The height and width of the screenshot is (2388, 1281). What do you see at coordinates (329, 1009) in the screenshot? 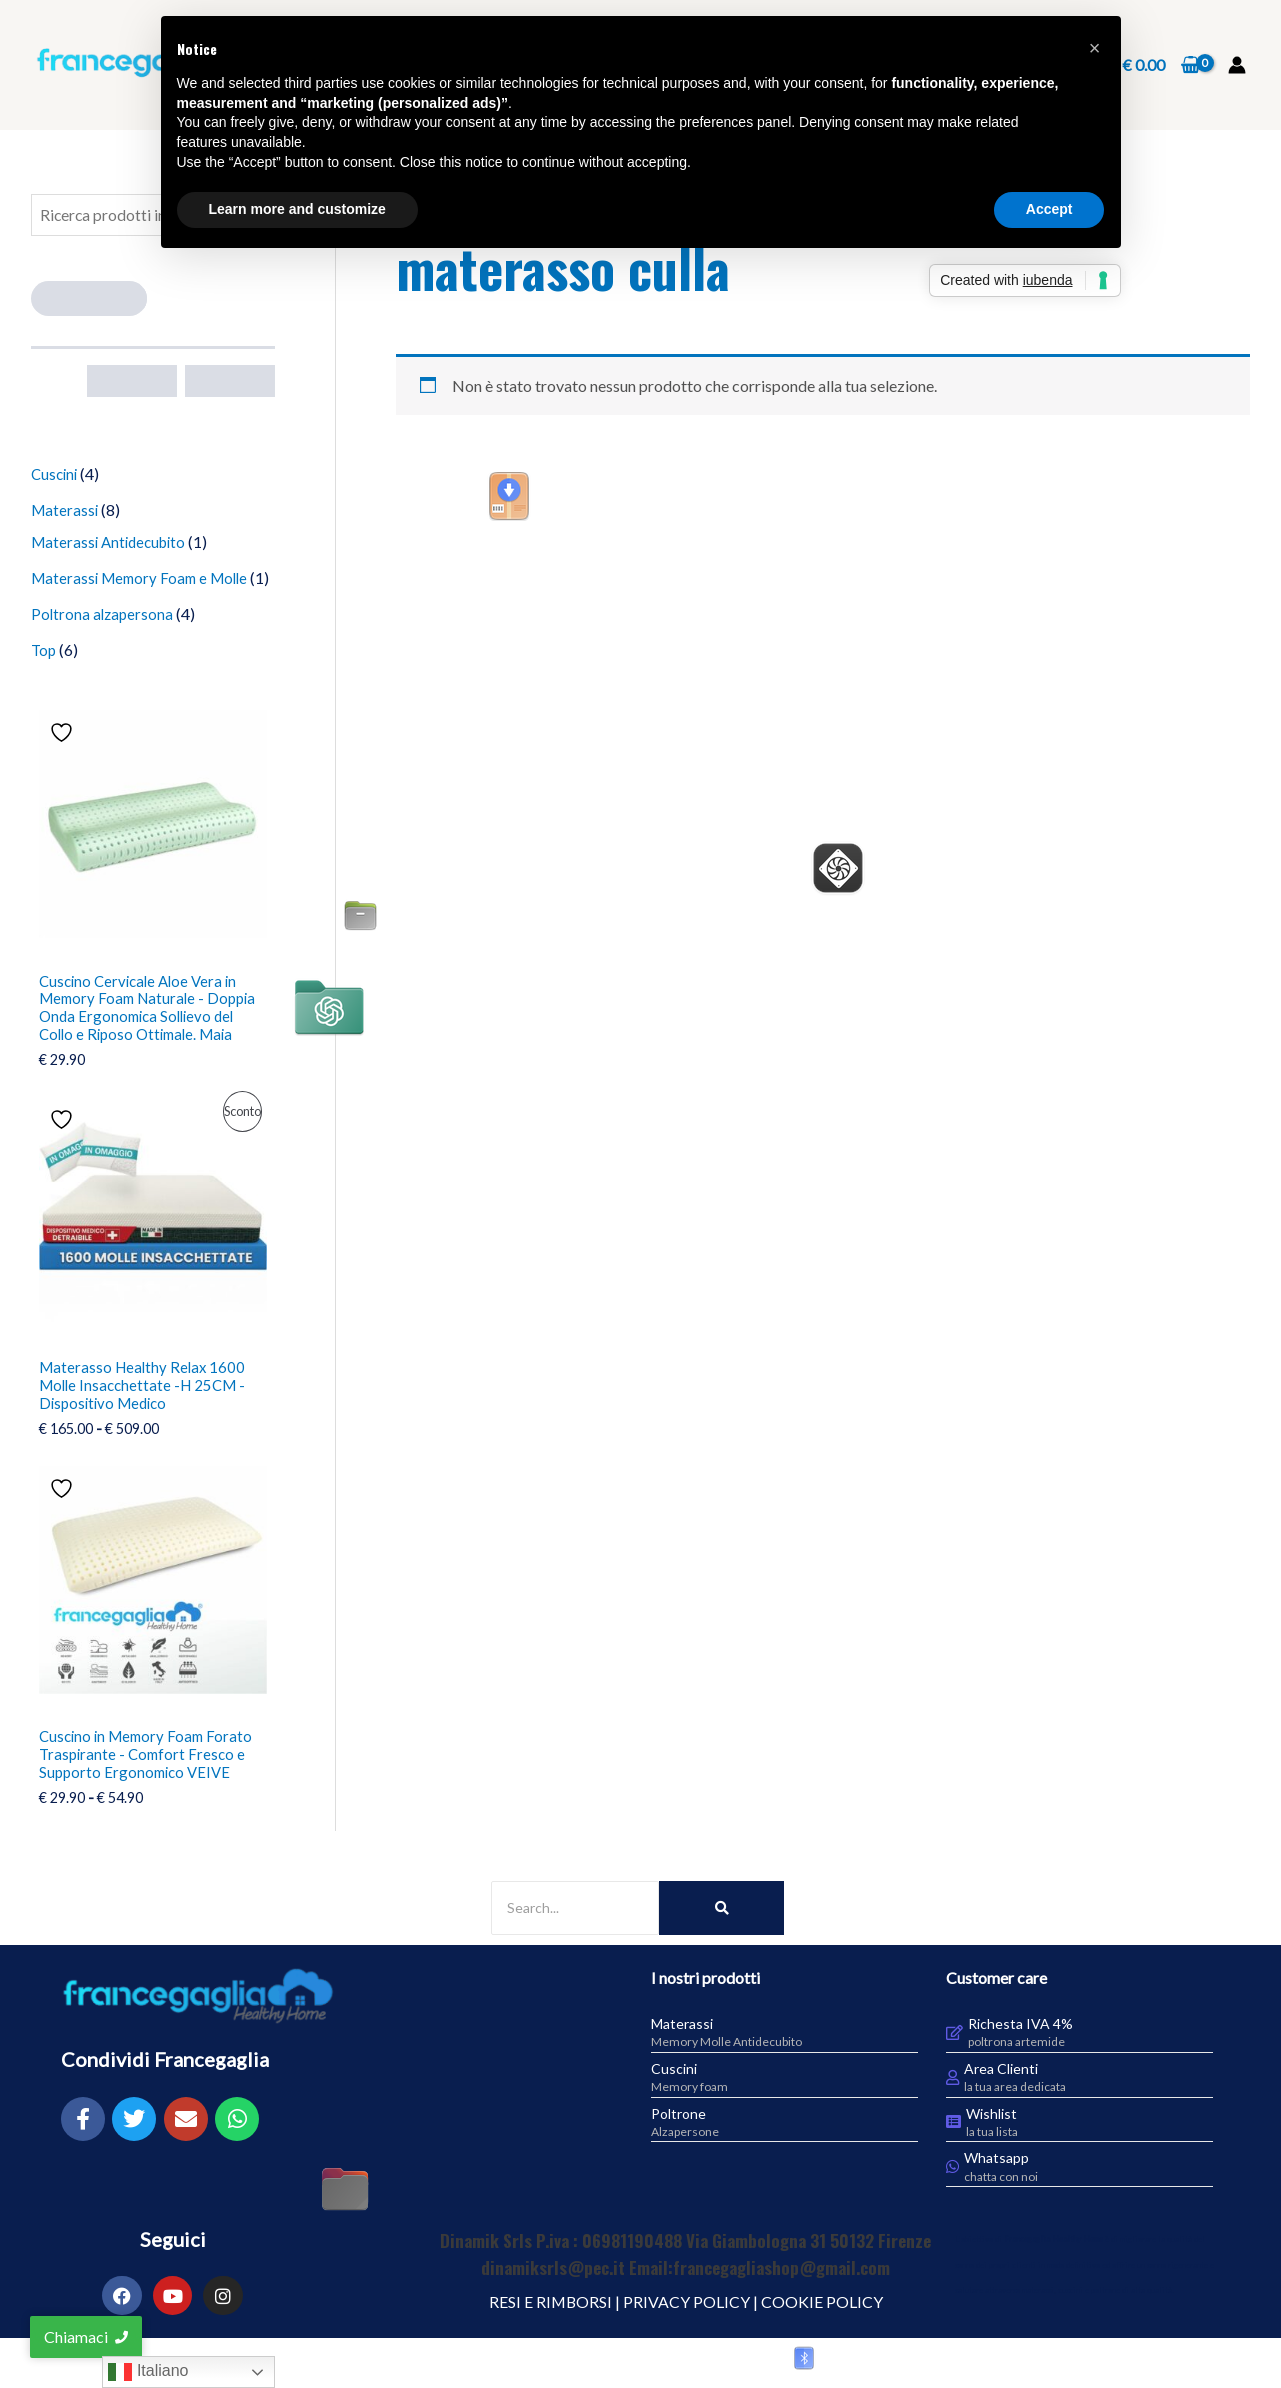
I see `open folder containing ChatGPT-related files` at bounding box center [329, 1009].